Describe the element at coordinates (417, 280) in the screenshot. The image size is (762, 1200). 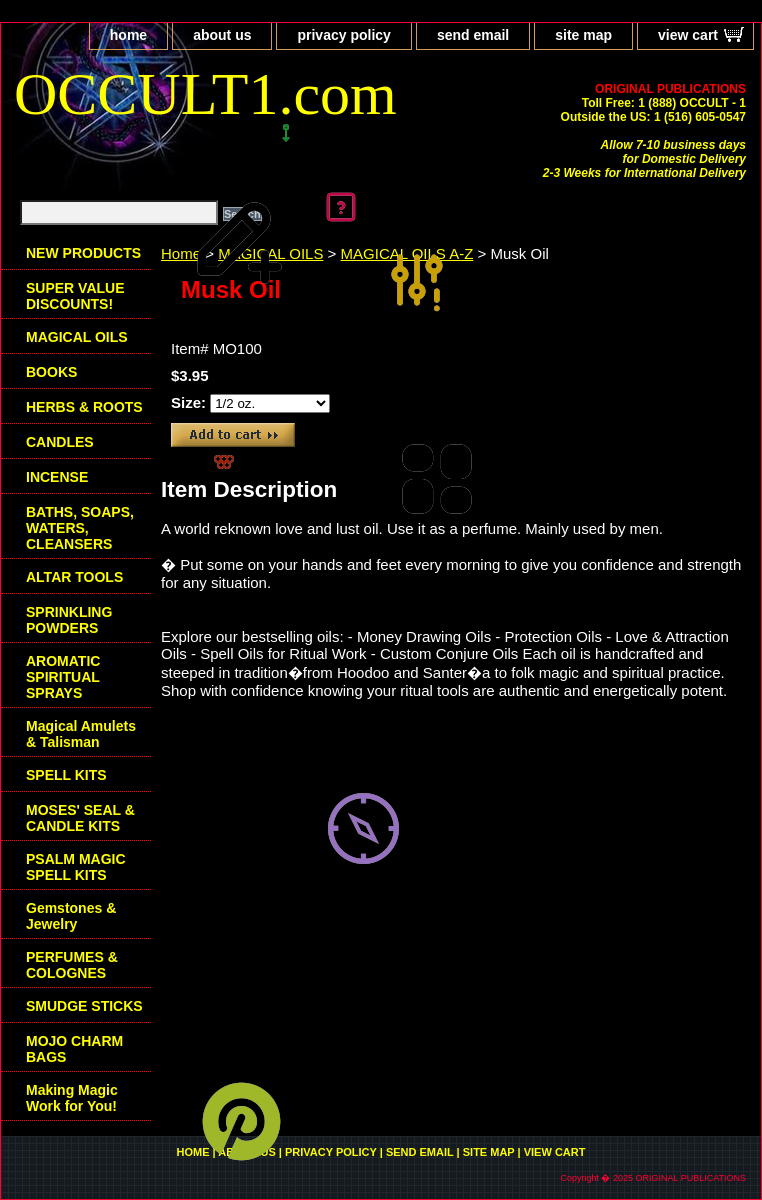
I see `settings require attention or action` at that location.